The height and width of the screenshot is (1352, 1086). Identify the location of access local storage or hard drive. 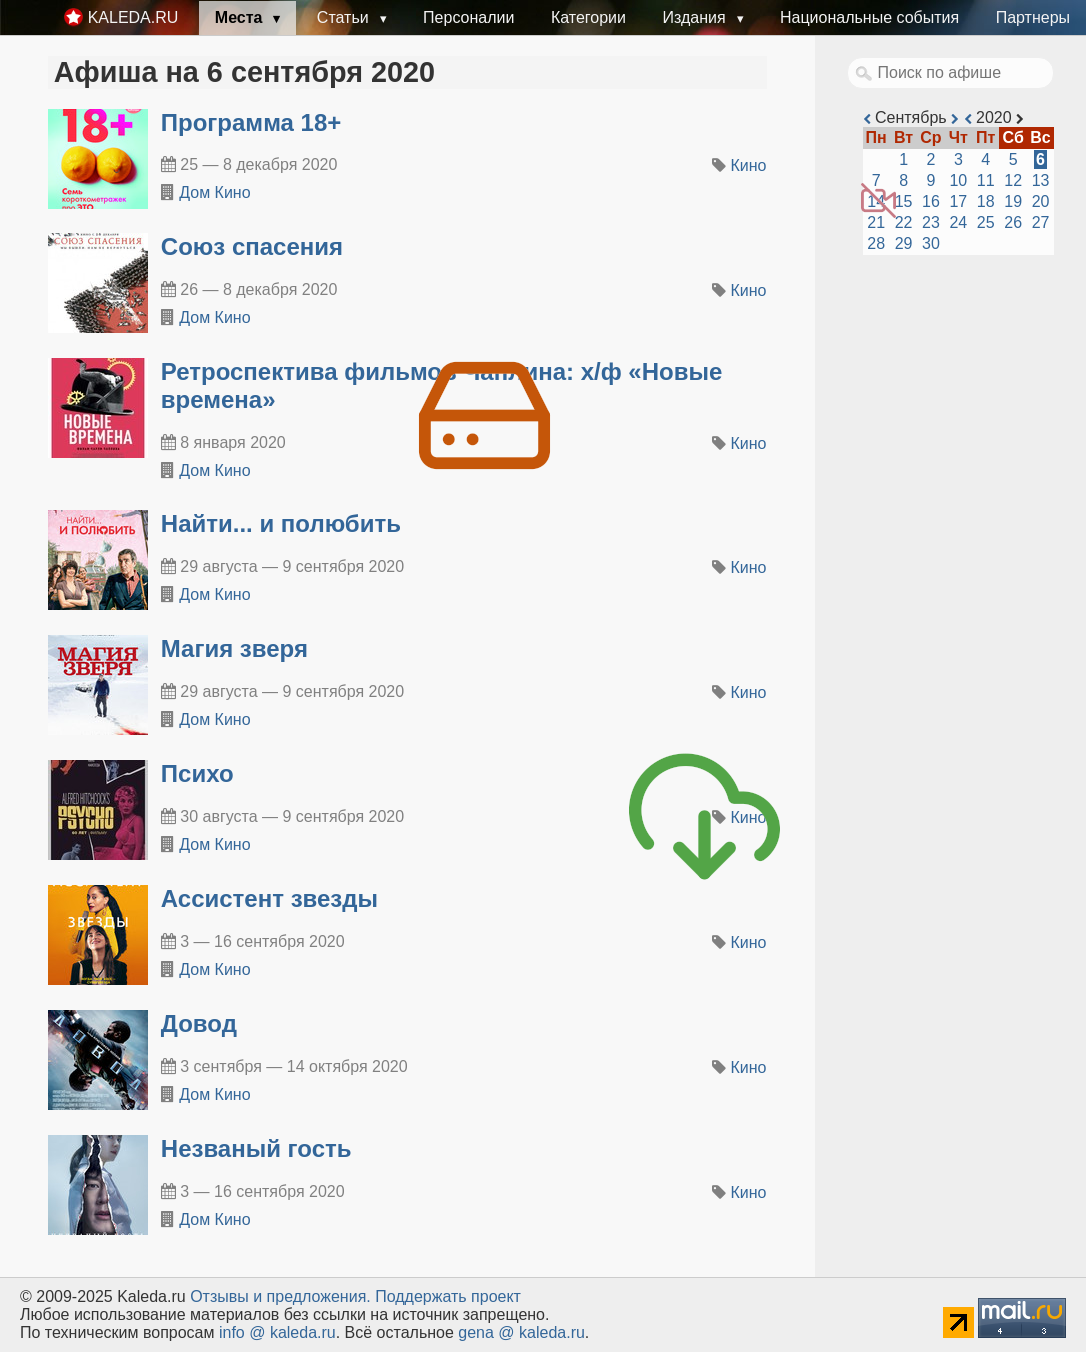
(484, 415).